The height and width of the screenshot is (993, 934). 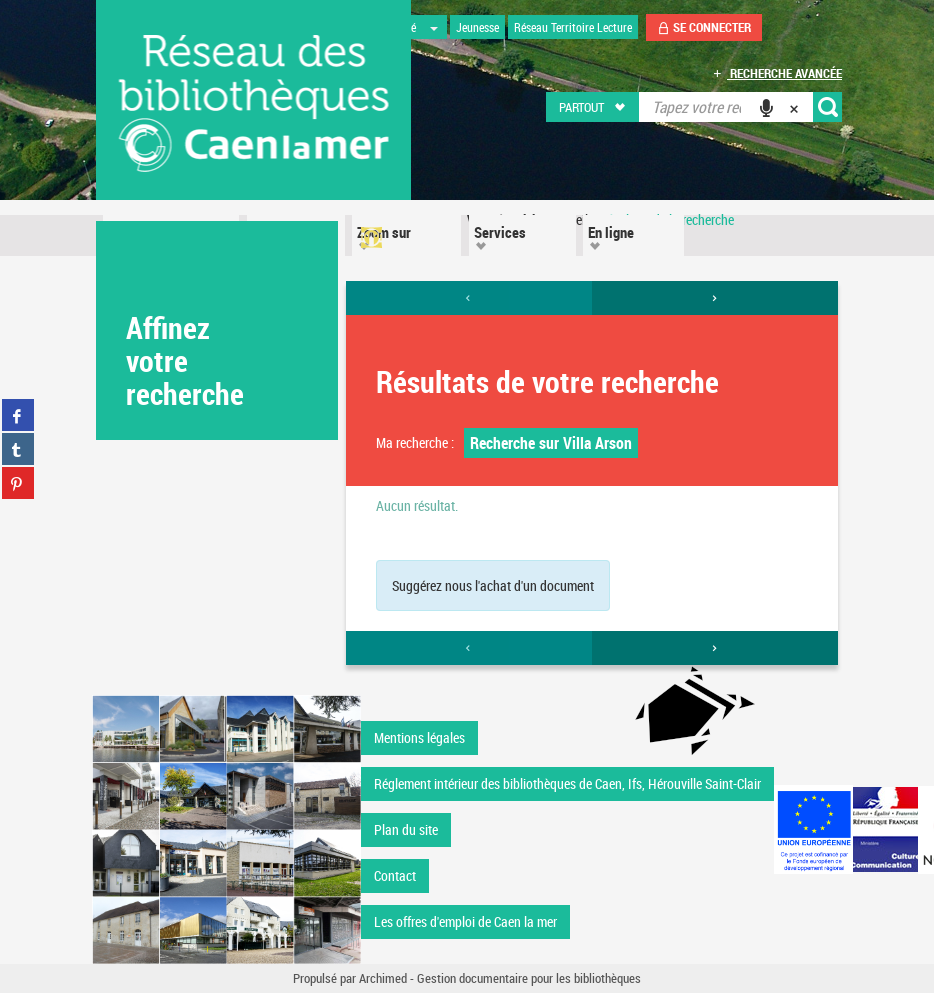 I want to click on select player avatar or character, so click(x=371, y=237).